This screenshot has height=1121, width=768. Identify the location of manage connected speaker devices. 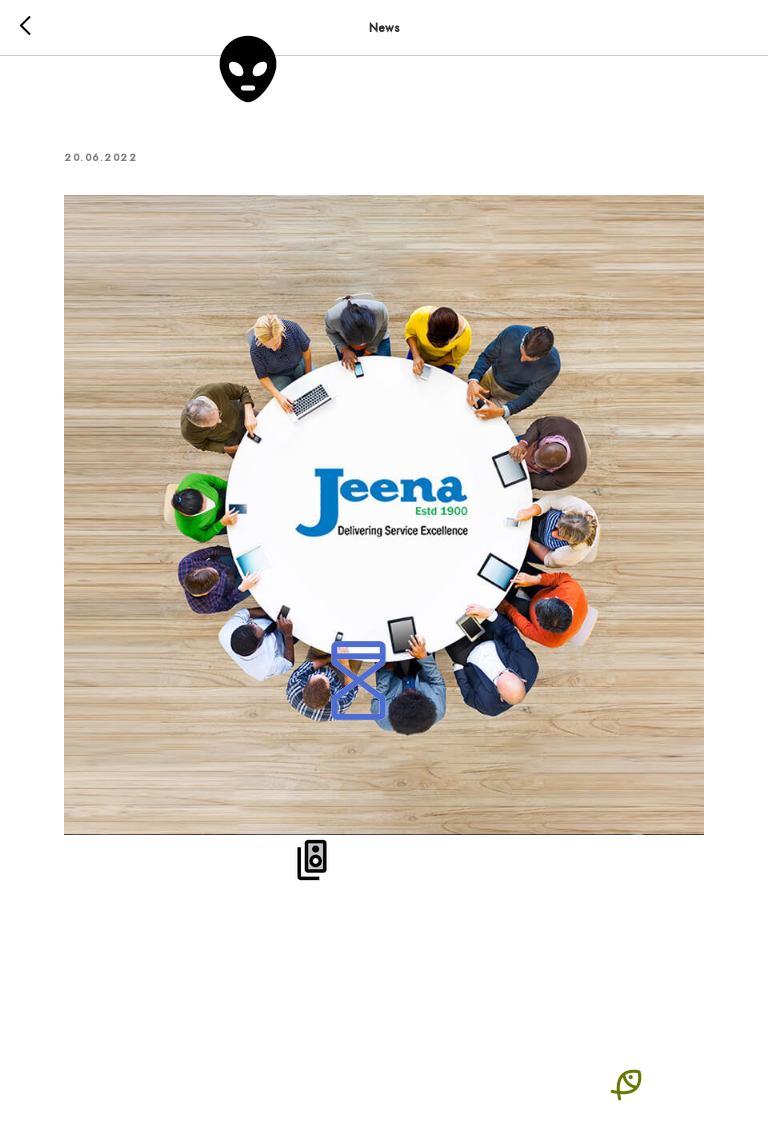
(312, 860).